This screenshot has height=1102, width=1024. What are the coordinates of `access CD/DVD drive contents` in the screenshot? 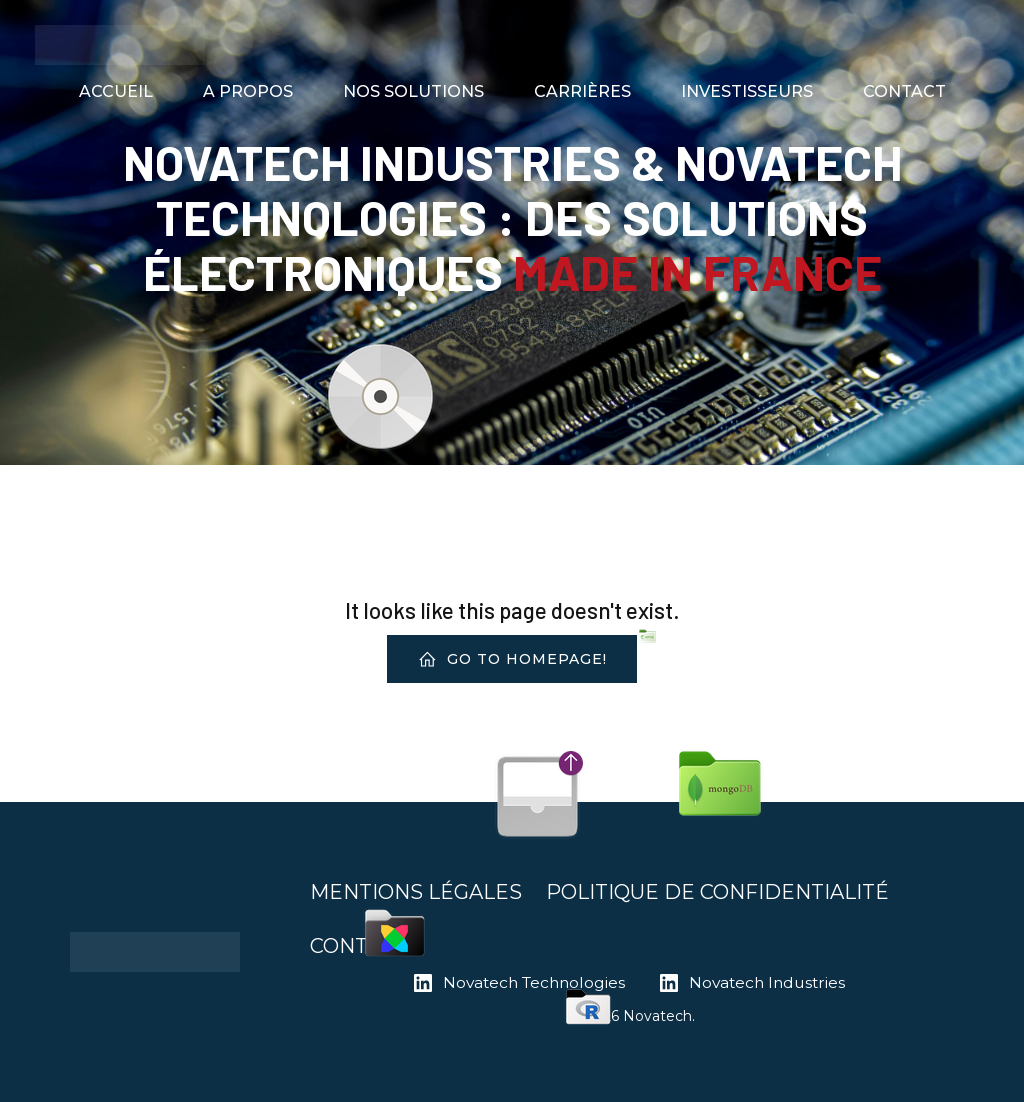 It's located at (380, 396).